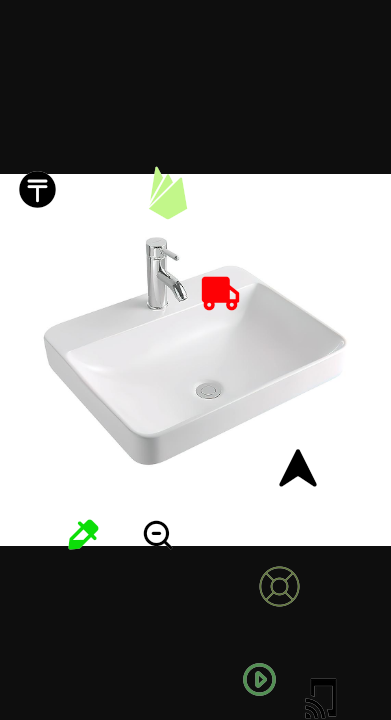 The width and height of the screenshot is (391, 720). I want to click on firebase platform logo, so click(168, 193).